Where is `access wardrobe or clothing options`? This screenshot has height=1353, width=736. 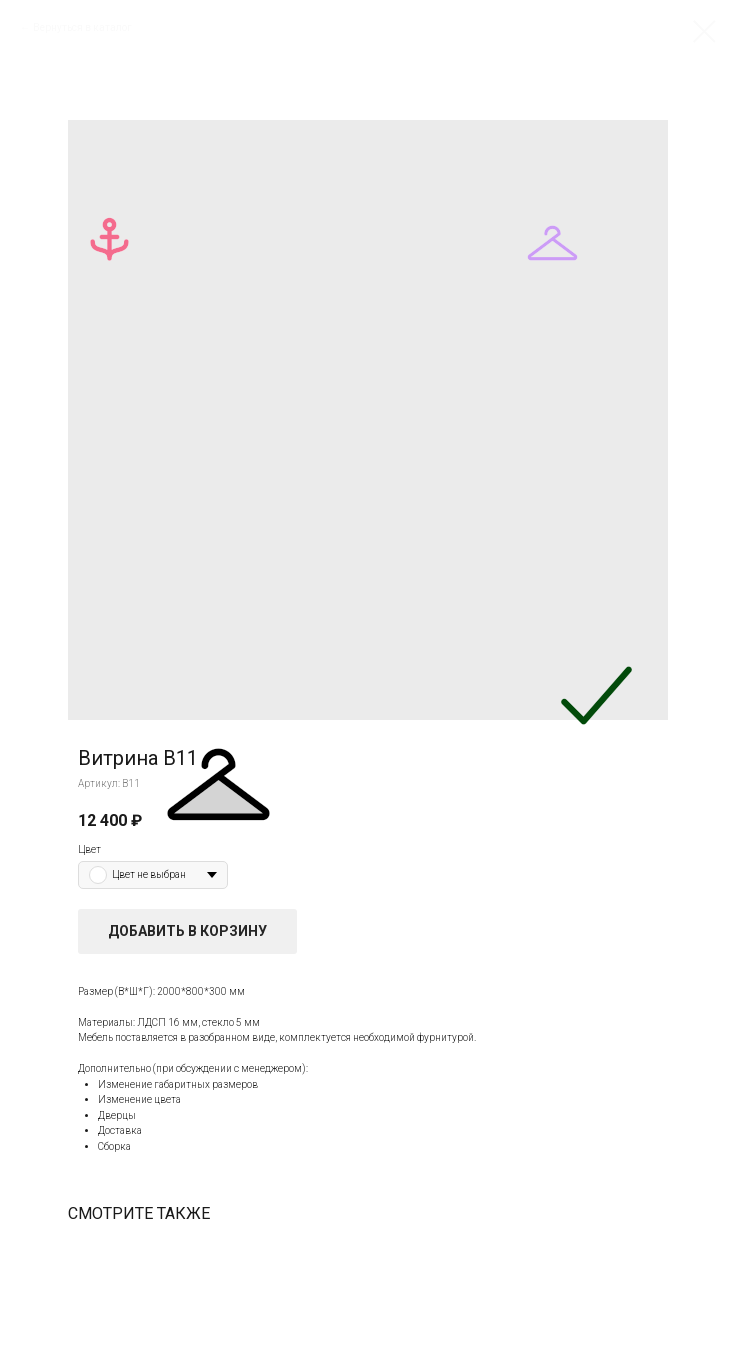
access wardrobe or clothing options is located at coordinates (218, 789).